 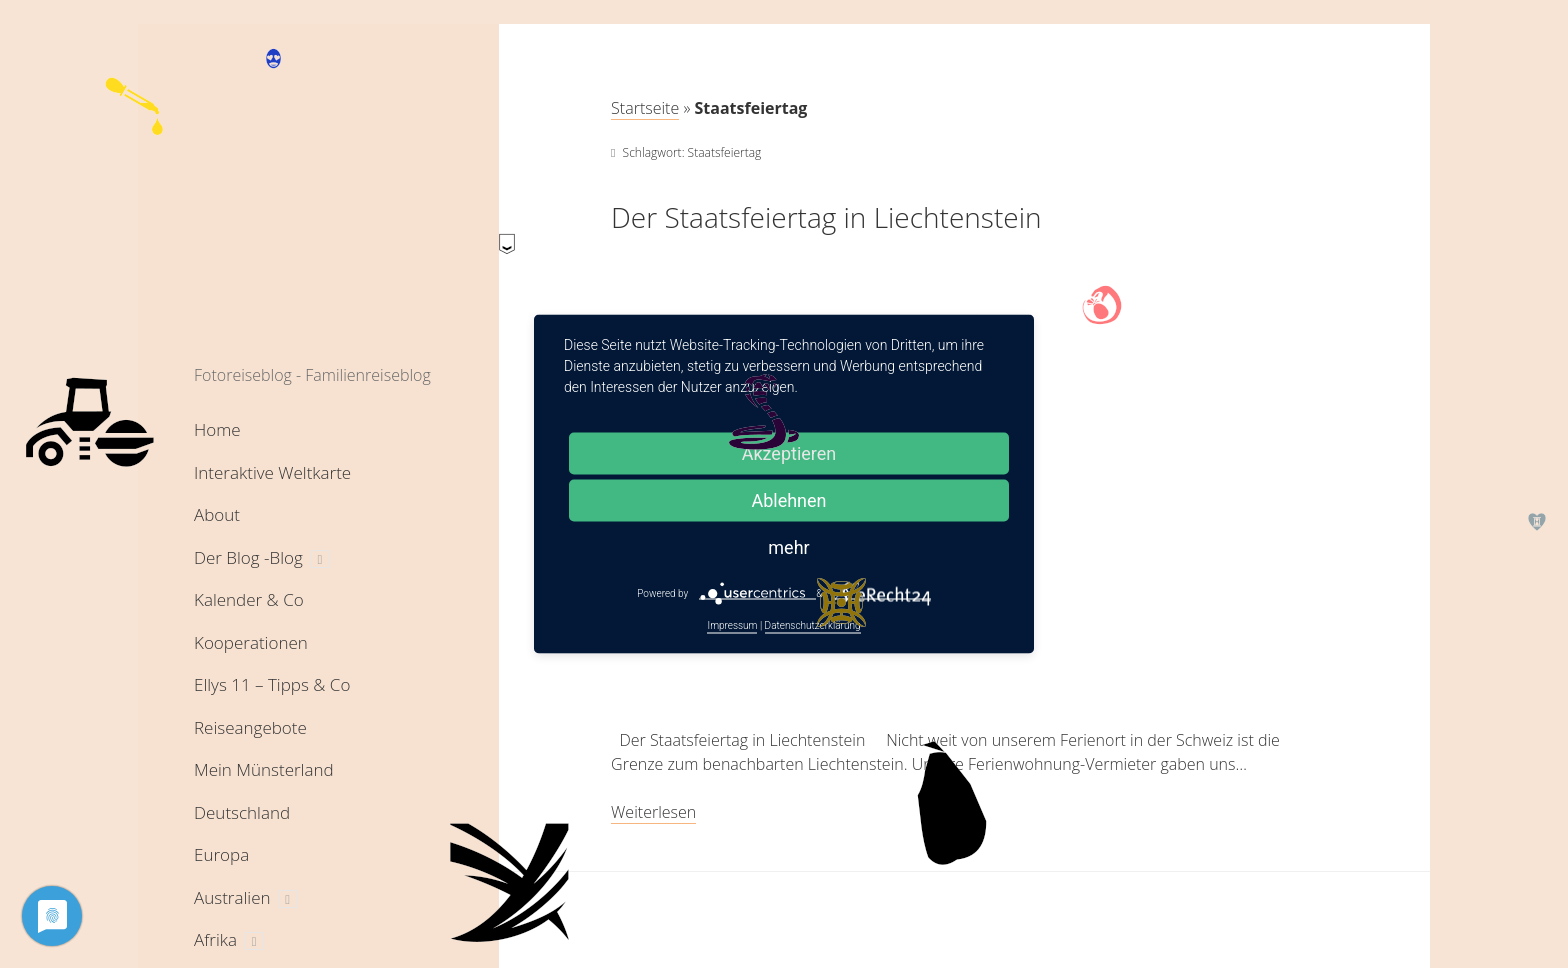 I want to click on decorative geometric pattern or ornamental design element, so click(x=841, y=602).